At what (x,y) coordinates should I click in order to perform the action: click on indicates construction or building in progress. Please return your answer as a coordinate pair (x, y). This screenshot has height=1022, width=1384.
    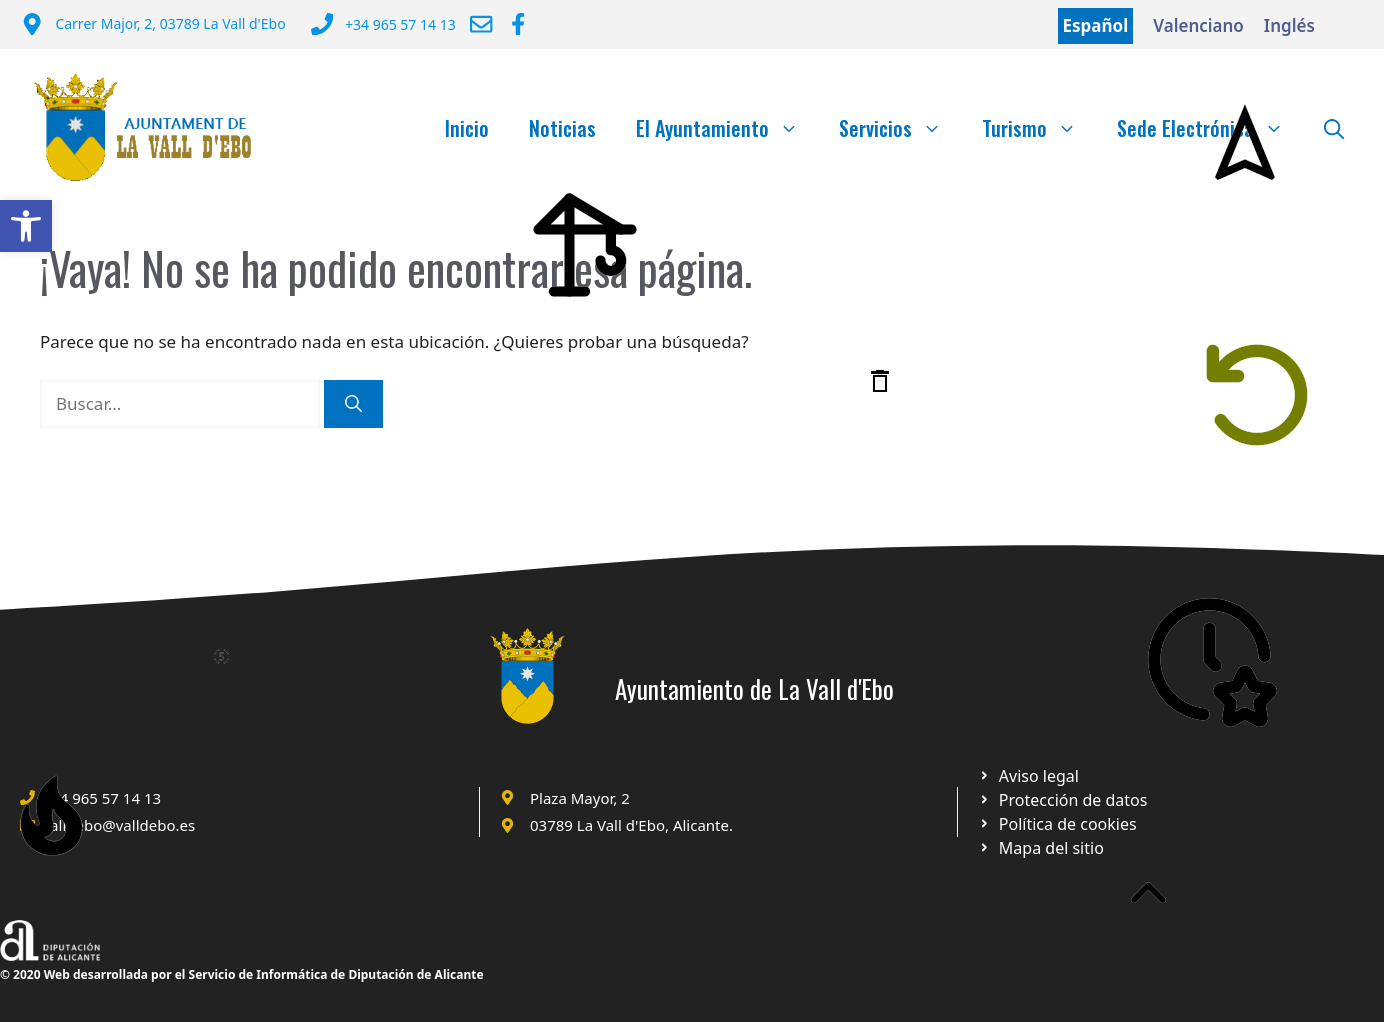
    Looking at the image, I should click on (585, 245).